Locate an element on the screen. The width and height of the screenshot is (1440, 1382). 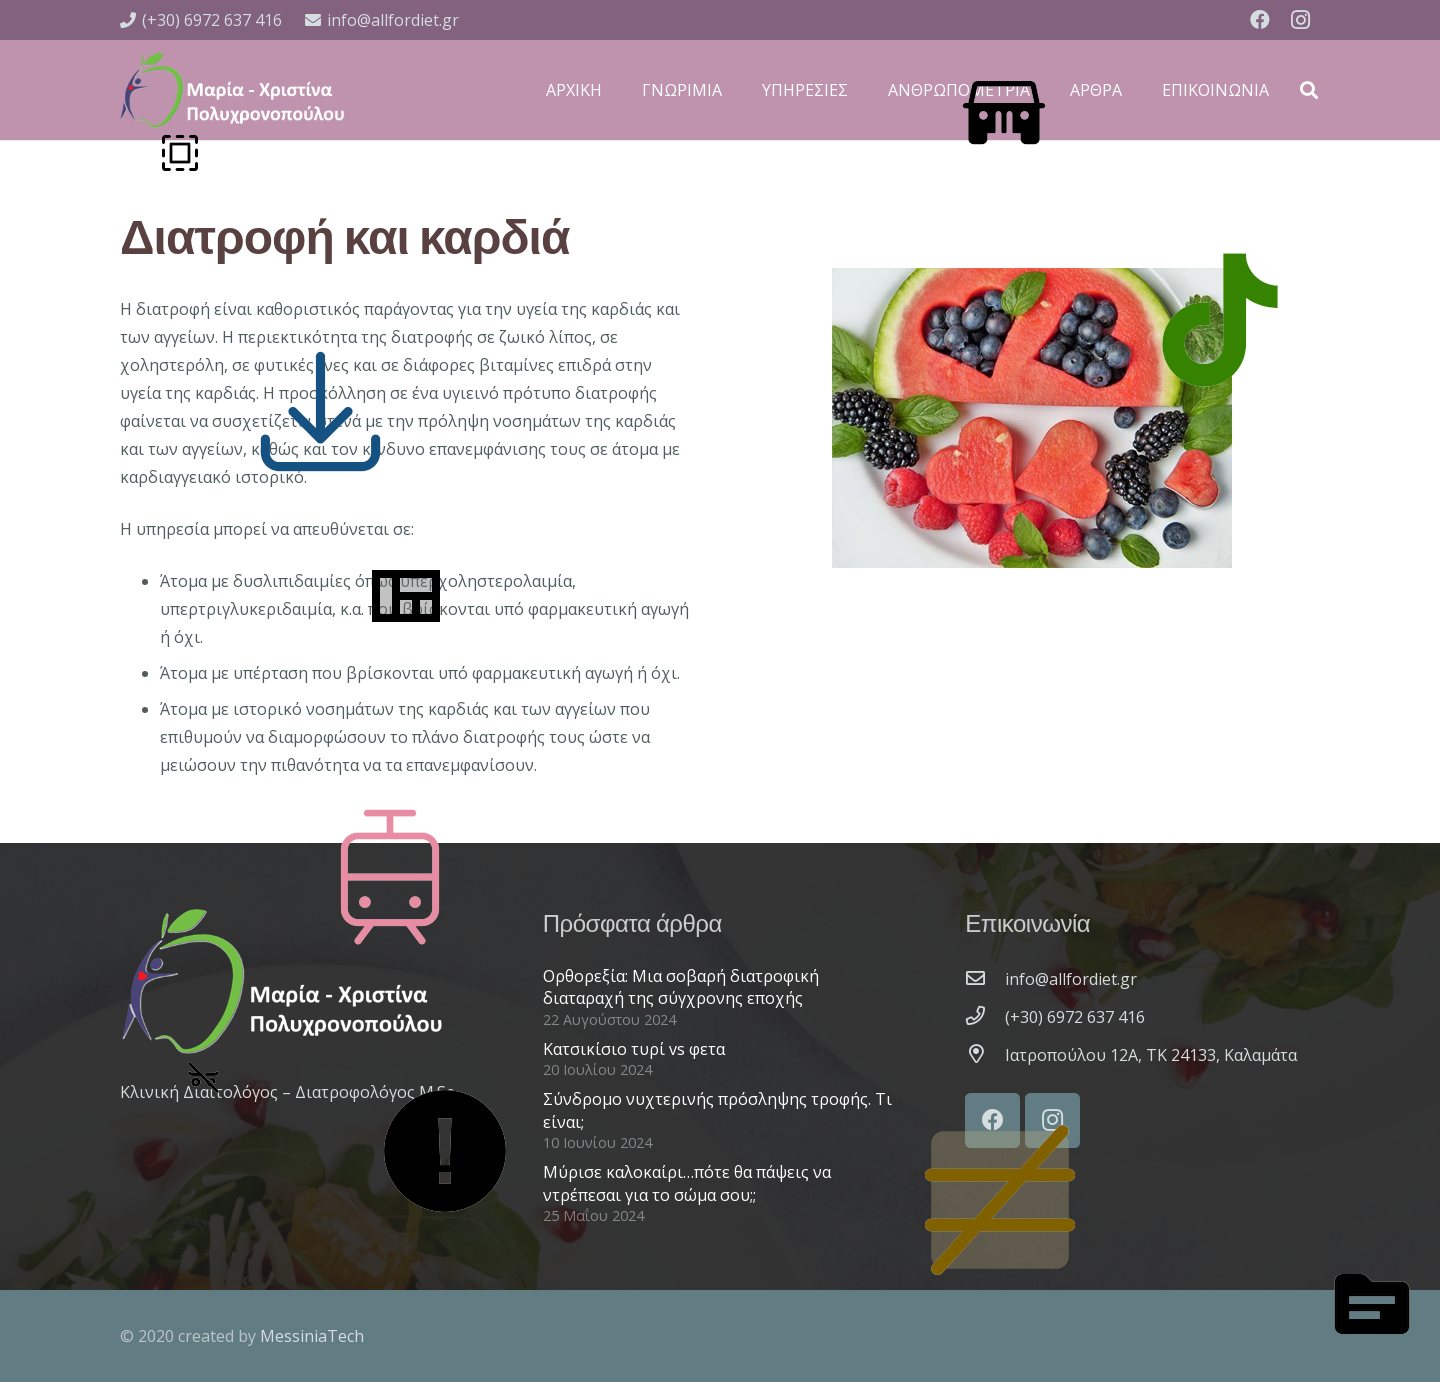
access public transit or tram routes is located at coordinates (390, 877).